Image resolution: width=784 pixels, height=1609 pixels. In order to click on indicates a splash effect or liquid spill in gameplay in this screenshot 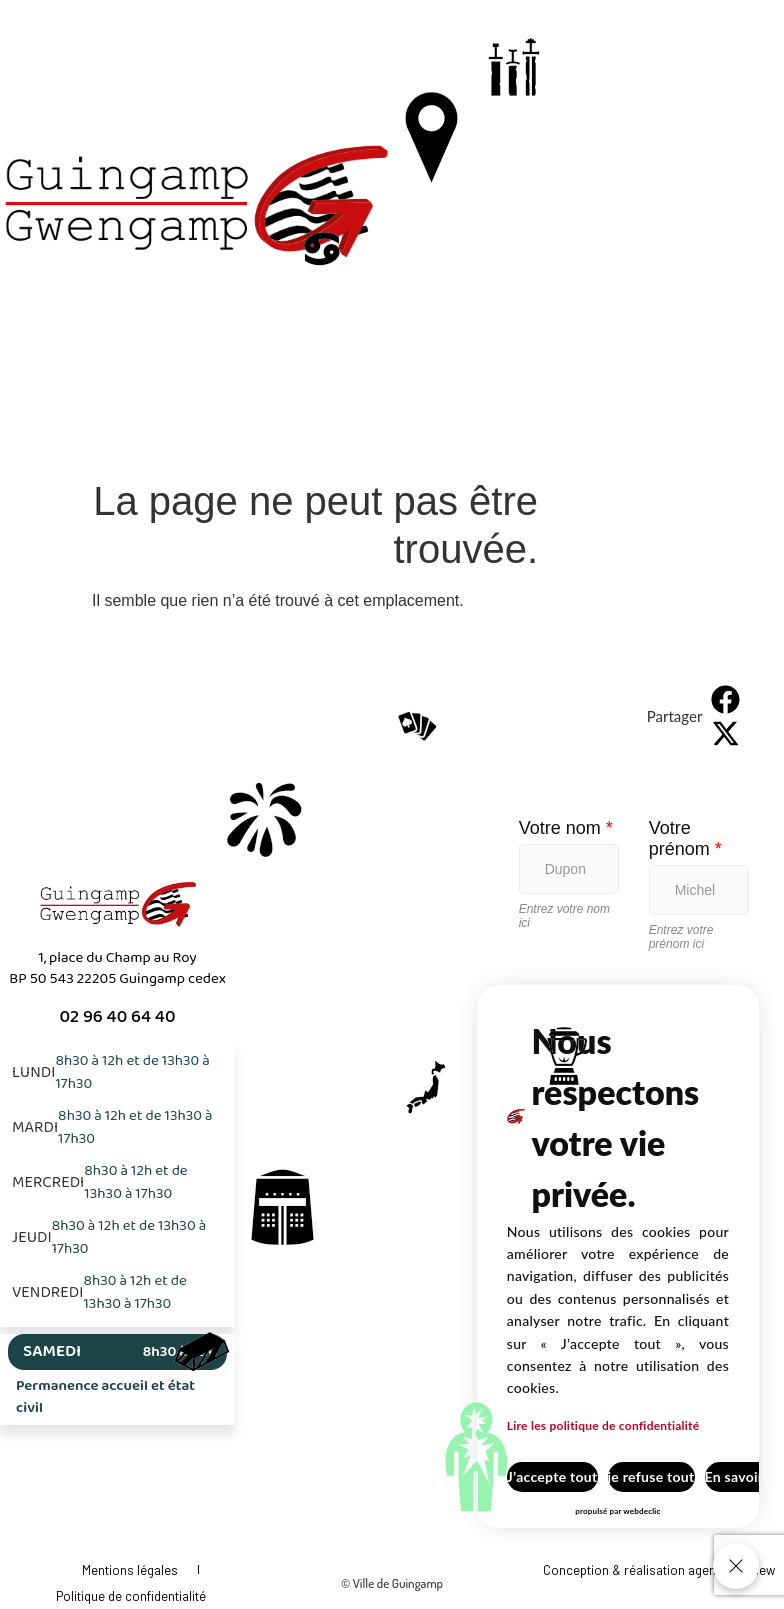, I will do `click(264, 820)`.